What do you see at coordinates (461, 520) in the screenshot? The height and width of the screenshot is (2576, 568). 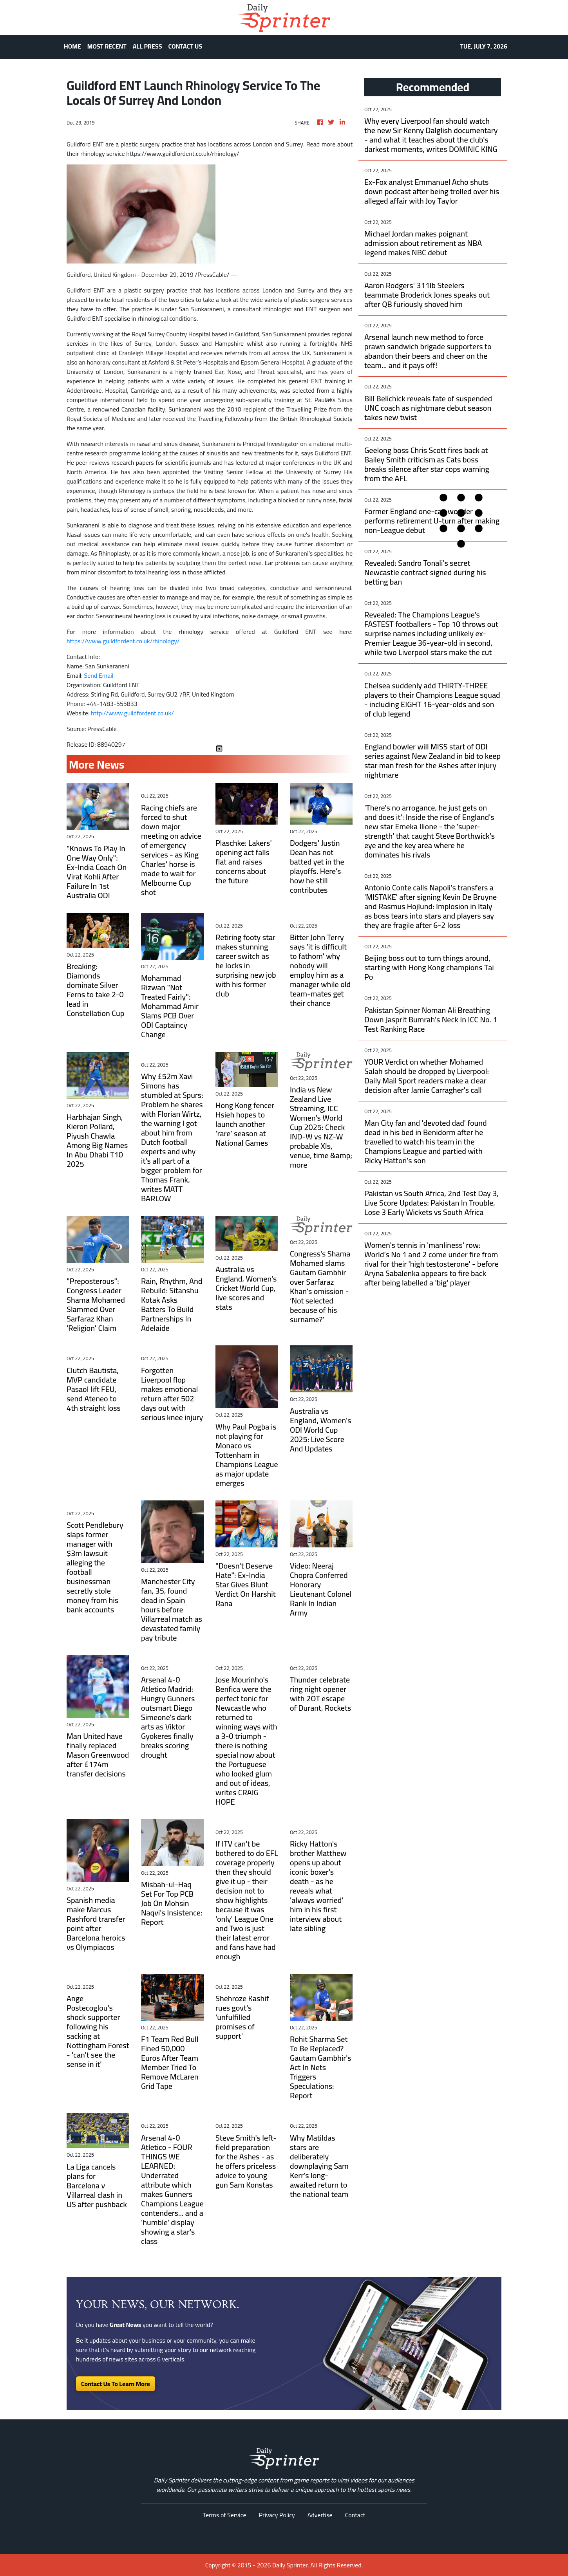 I see `open numeric keypad for input` at bounding box center [461, 520].